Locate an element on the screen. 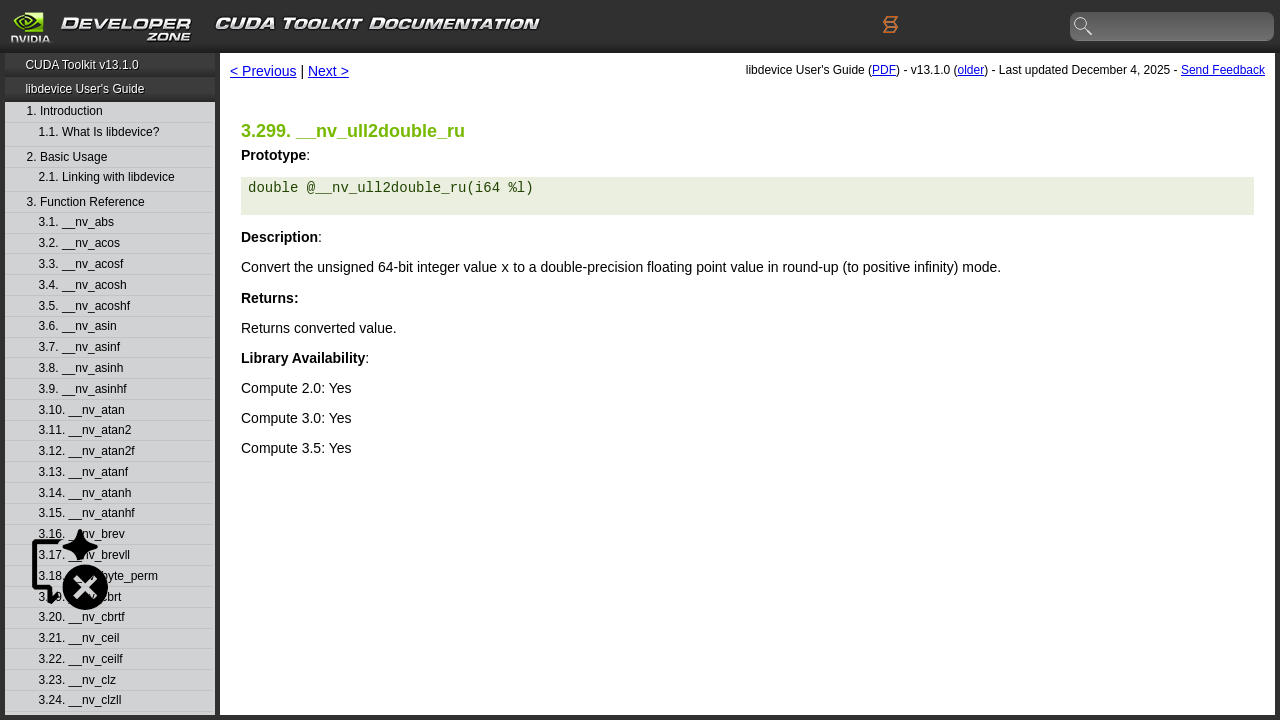 Image resolution: width=1280 pixels, height=720 pixels. ai chat error or failed response is located at coordinates (67, 569).